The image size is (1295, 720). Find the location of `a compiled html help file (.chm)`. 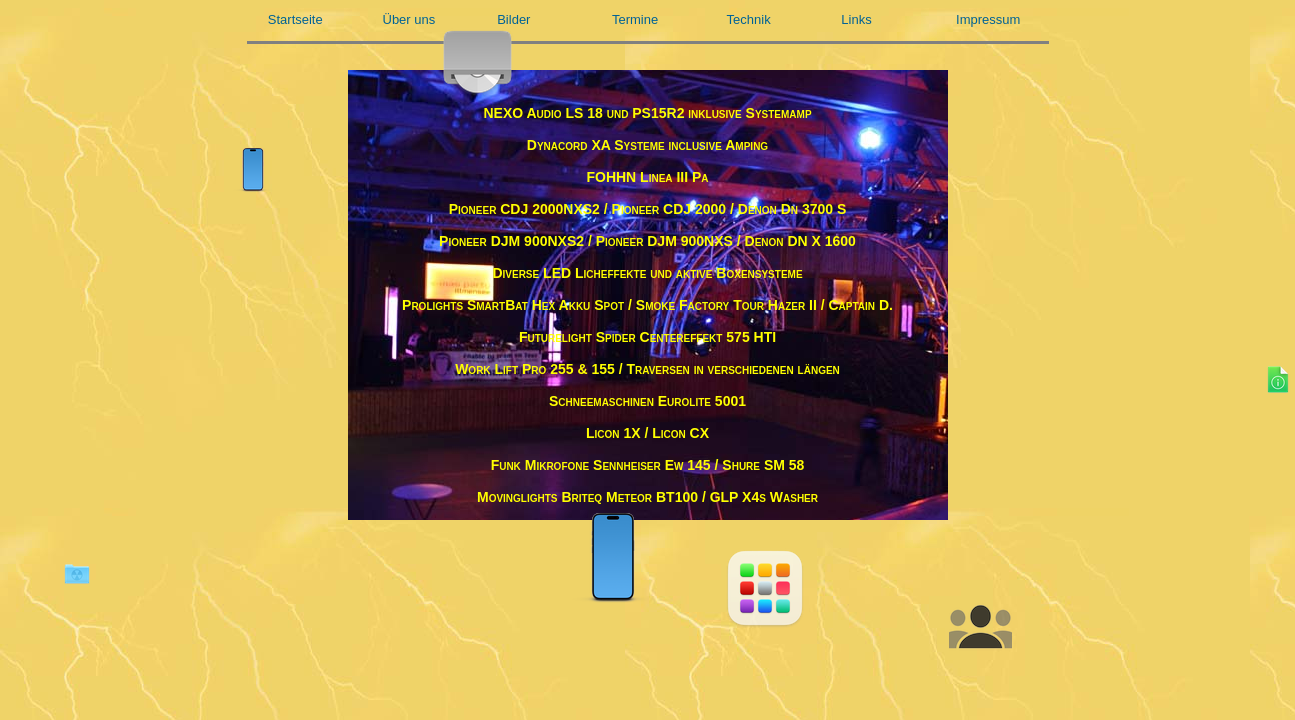

a compiled html help file (.chm) is located at coordinates (1278, 380).